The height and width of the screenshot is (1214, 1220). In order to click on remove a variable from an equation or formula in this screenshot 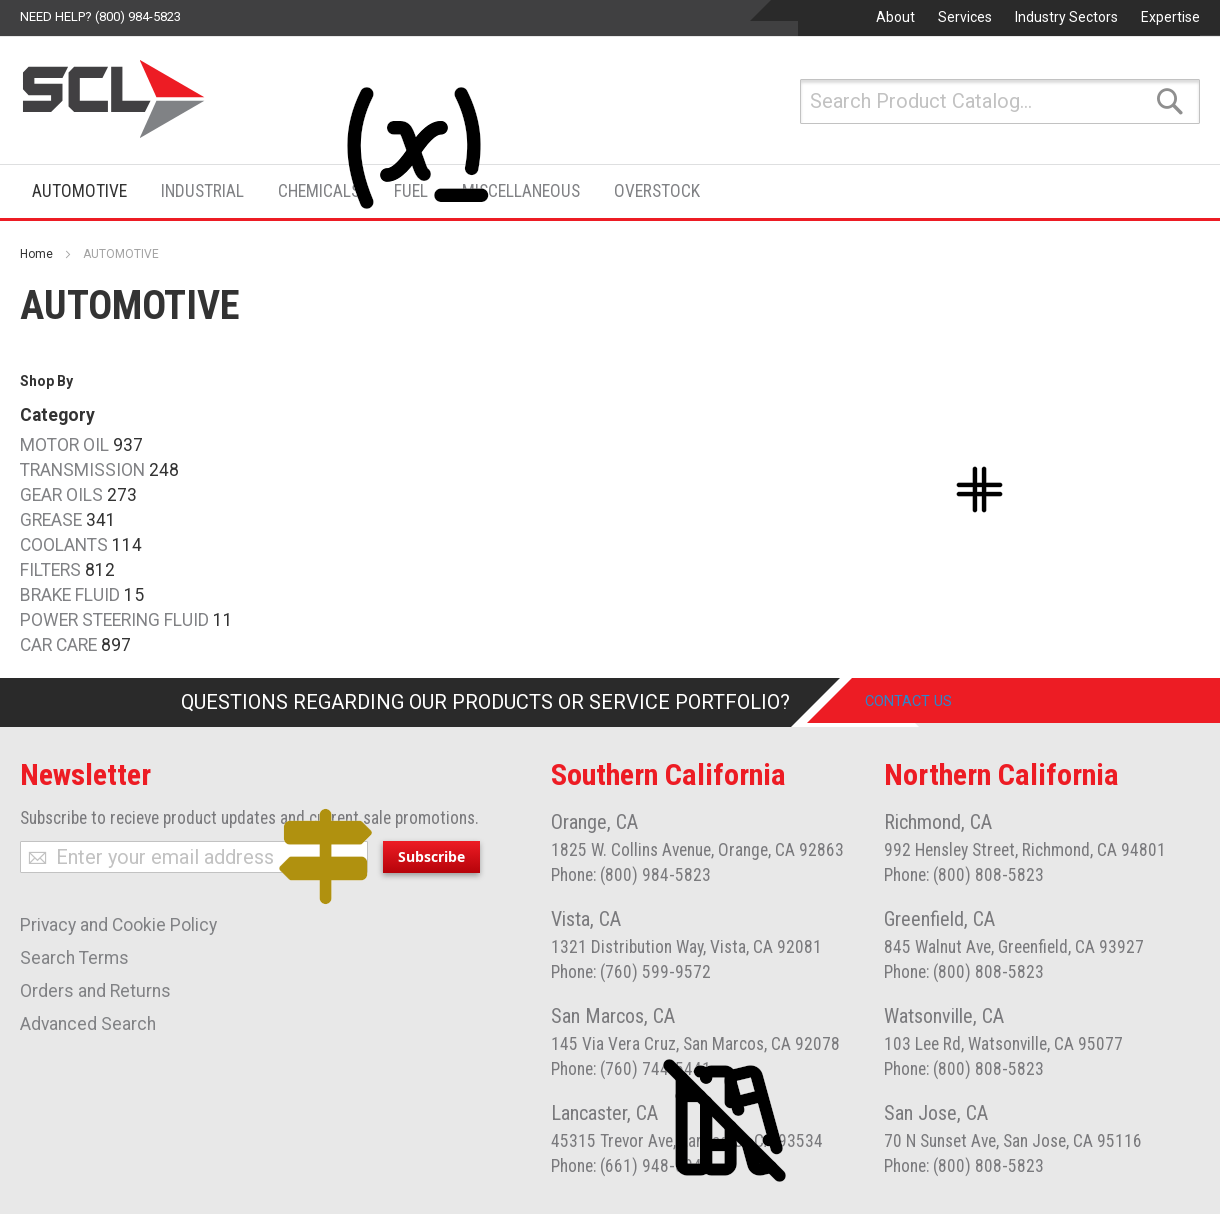, I will do `click(414, 148)`.